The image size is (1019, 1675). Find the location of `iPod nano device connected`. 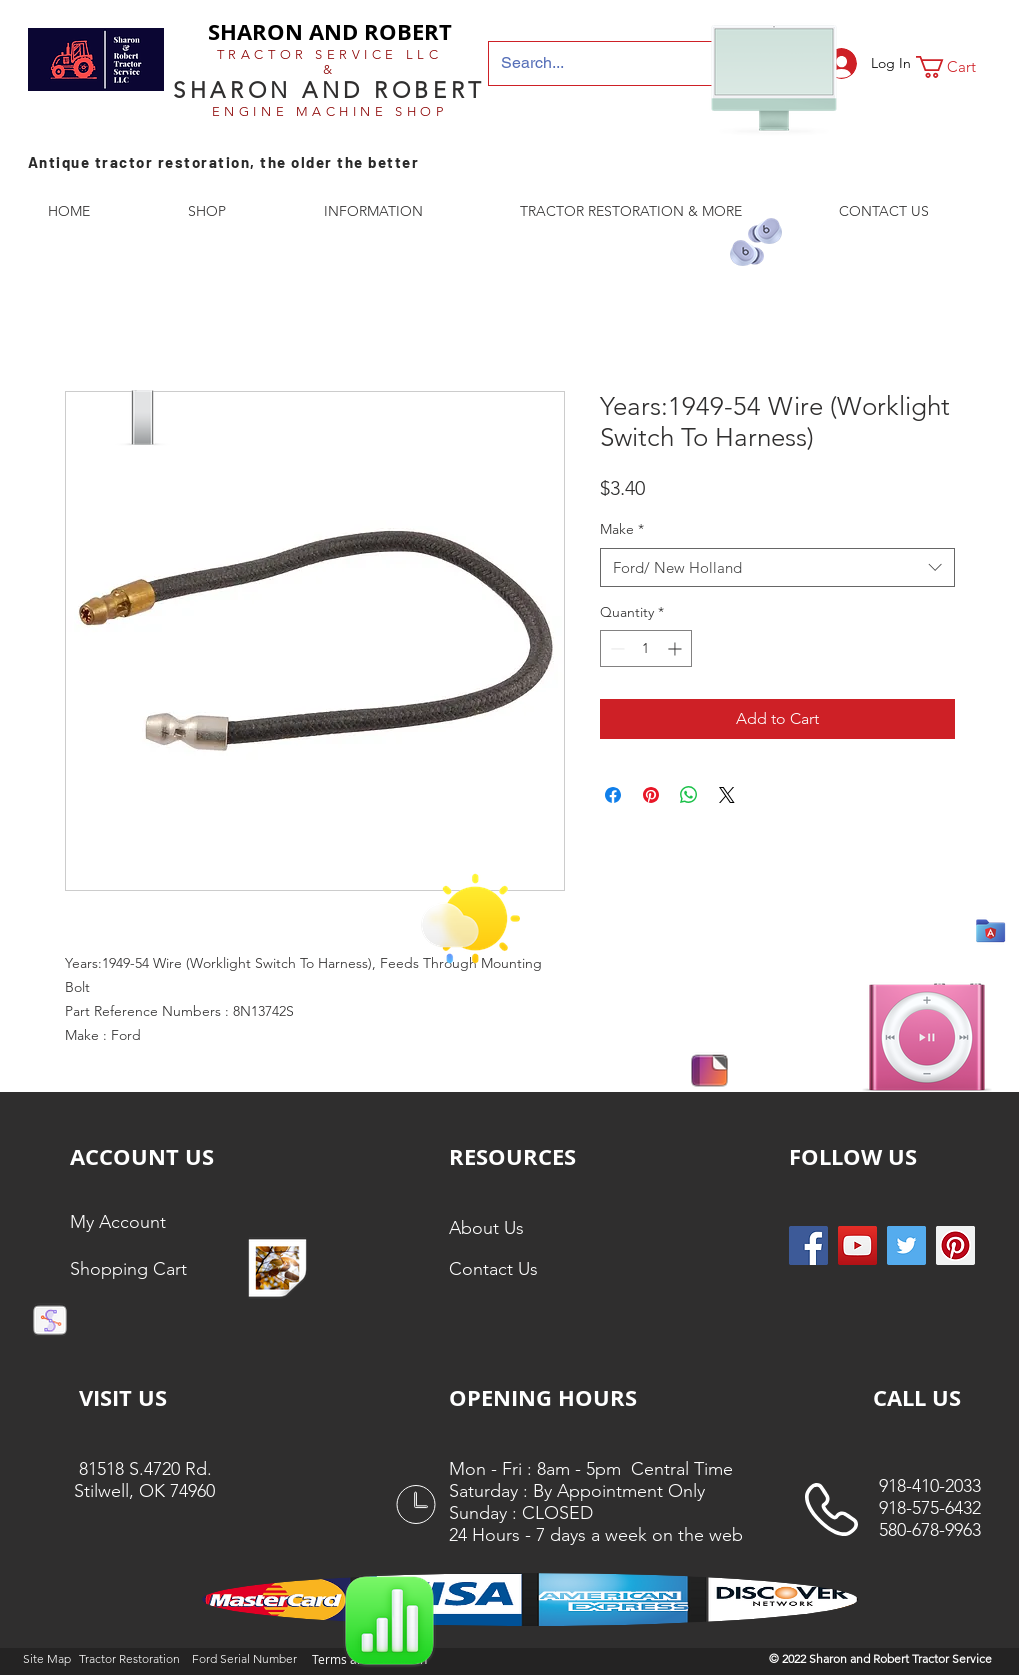

iPod nano device connected is located at coordinates (142, 418).